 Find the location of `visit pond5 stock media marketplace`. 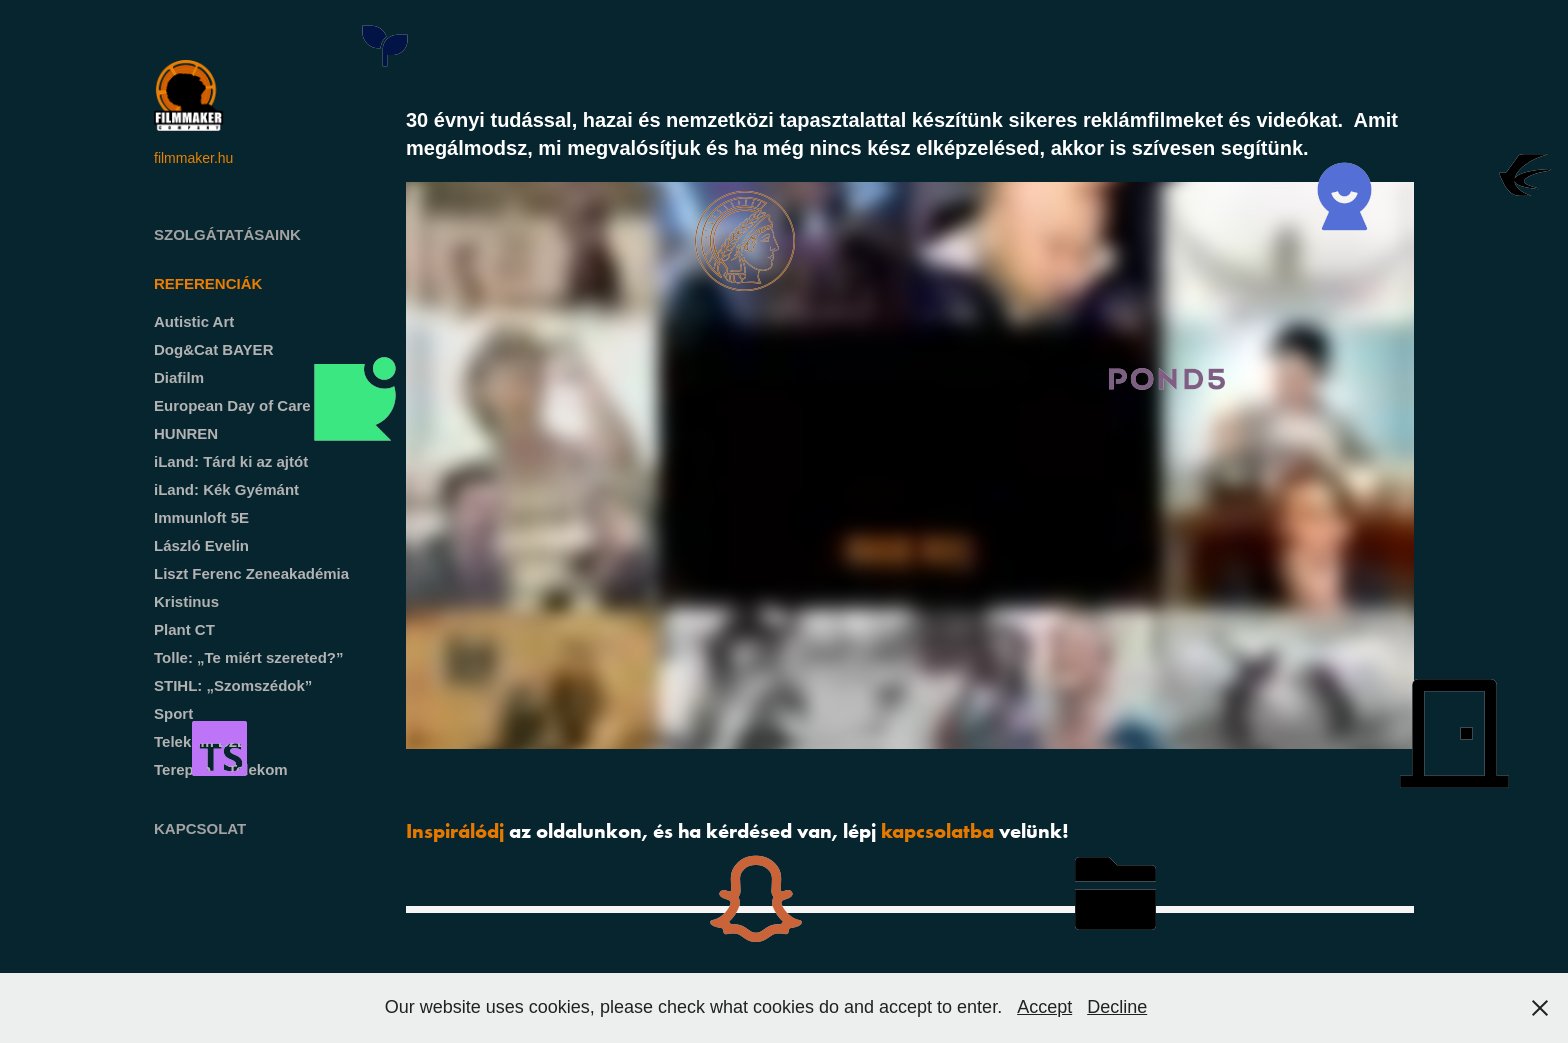

visit pond5 stock media marketplace is located at coordinates (1167, 379).